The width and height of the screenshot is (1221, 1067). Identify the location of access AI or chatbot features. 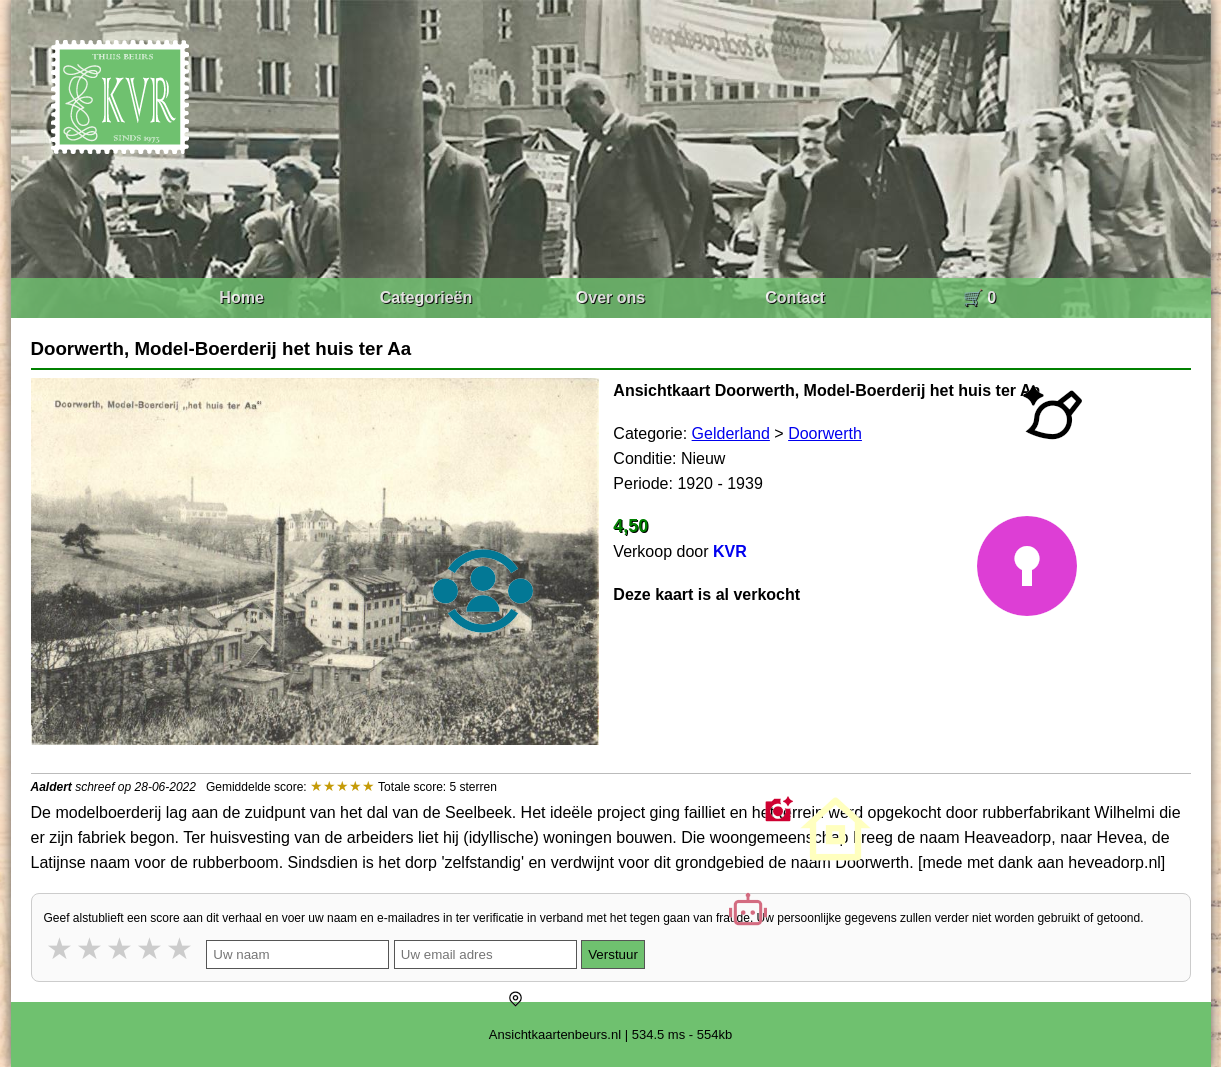
(748, 911).